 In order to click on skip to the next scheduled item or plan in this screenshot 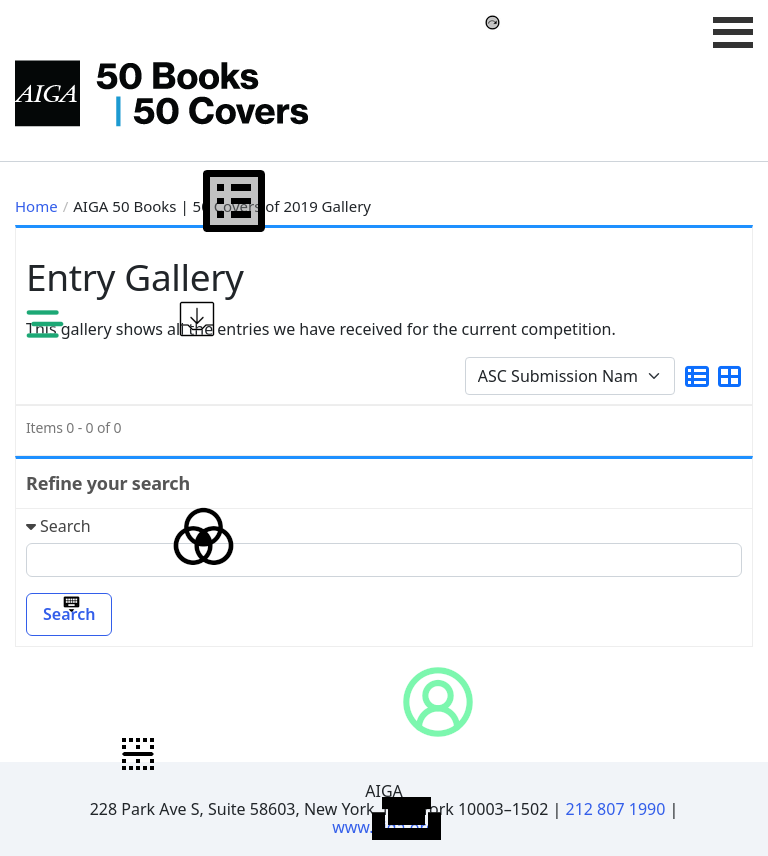, I will do `click(492, 22)`.